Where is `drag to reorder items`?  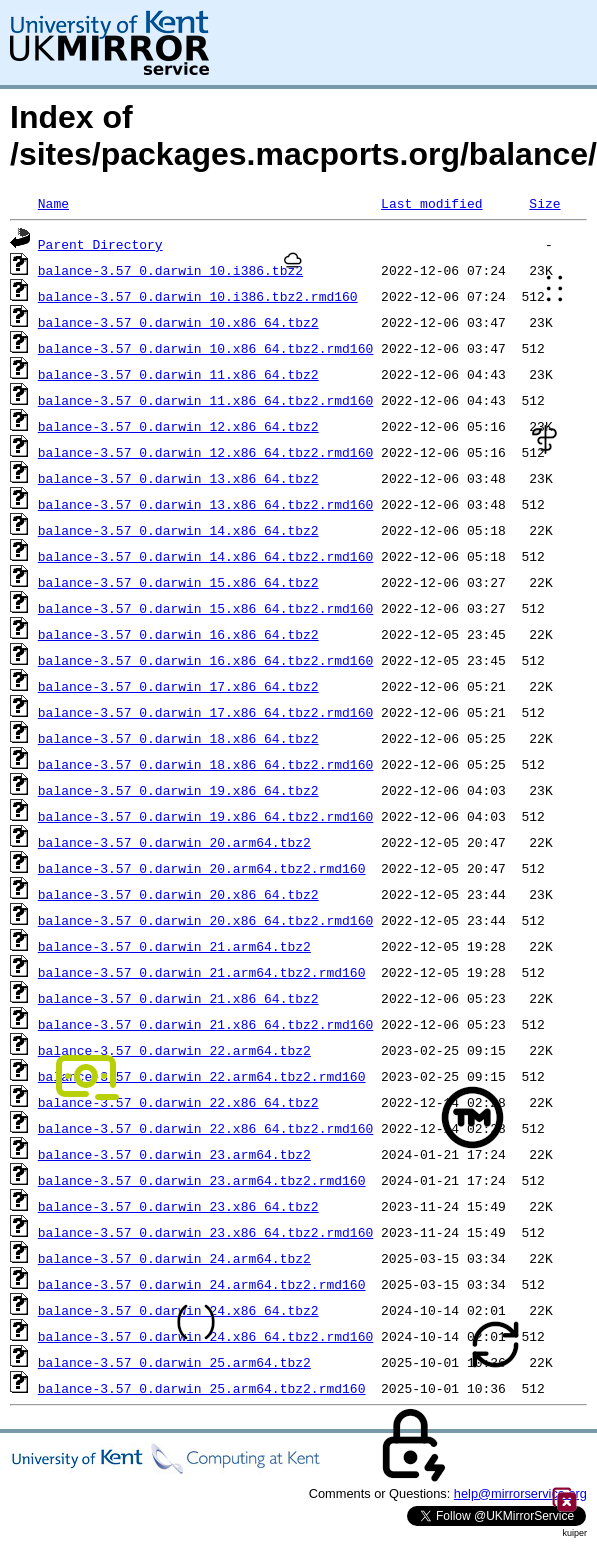 drag to reorder items is located at coordinates (554, 288).